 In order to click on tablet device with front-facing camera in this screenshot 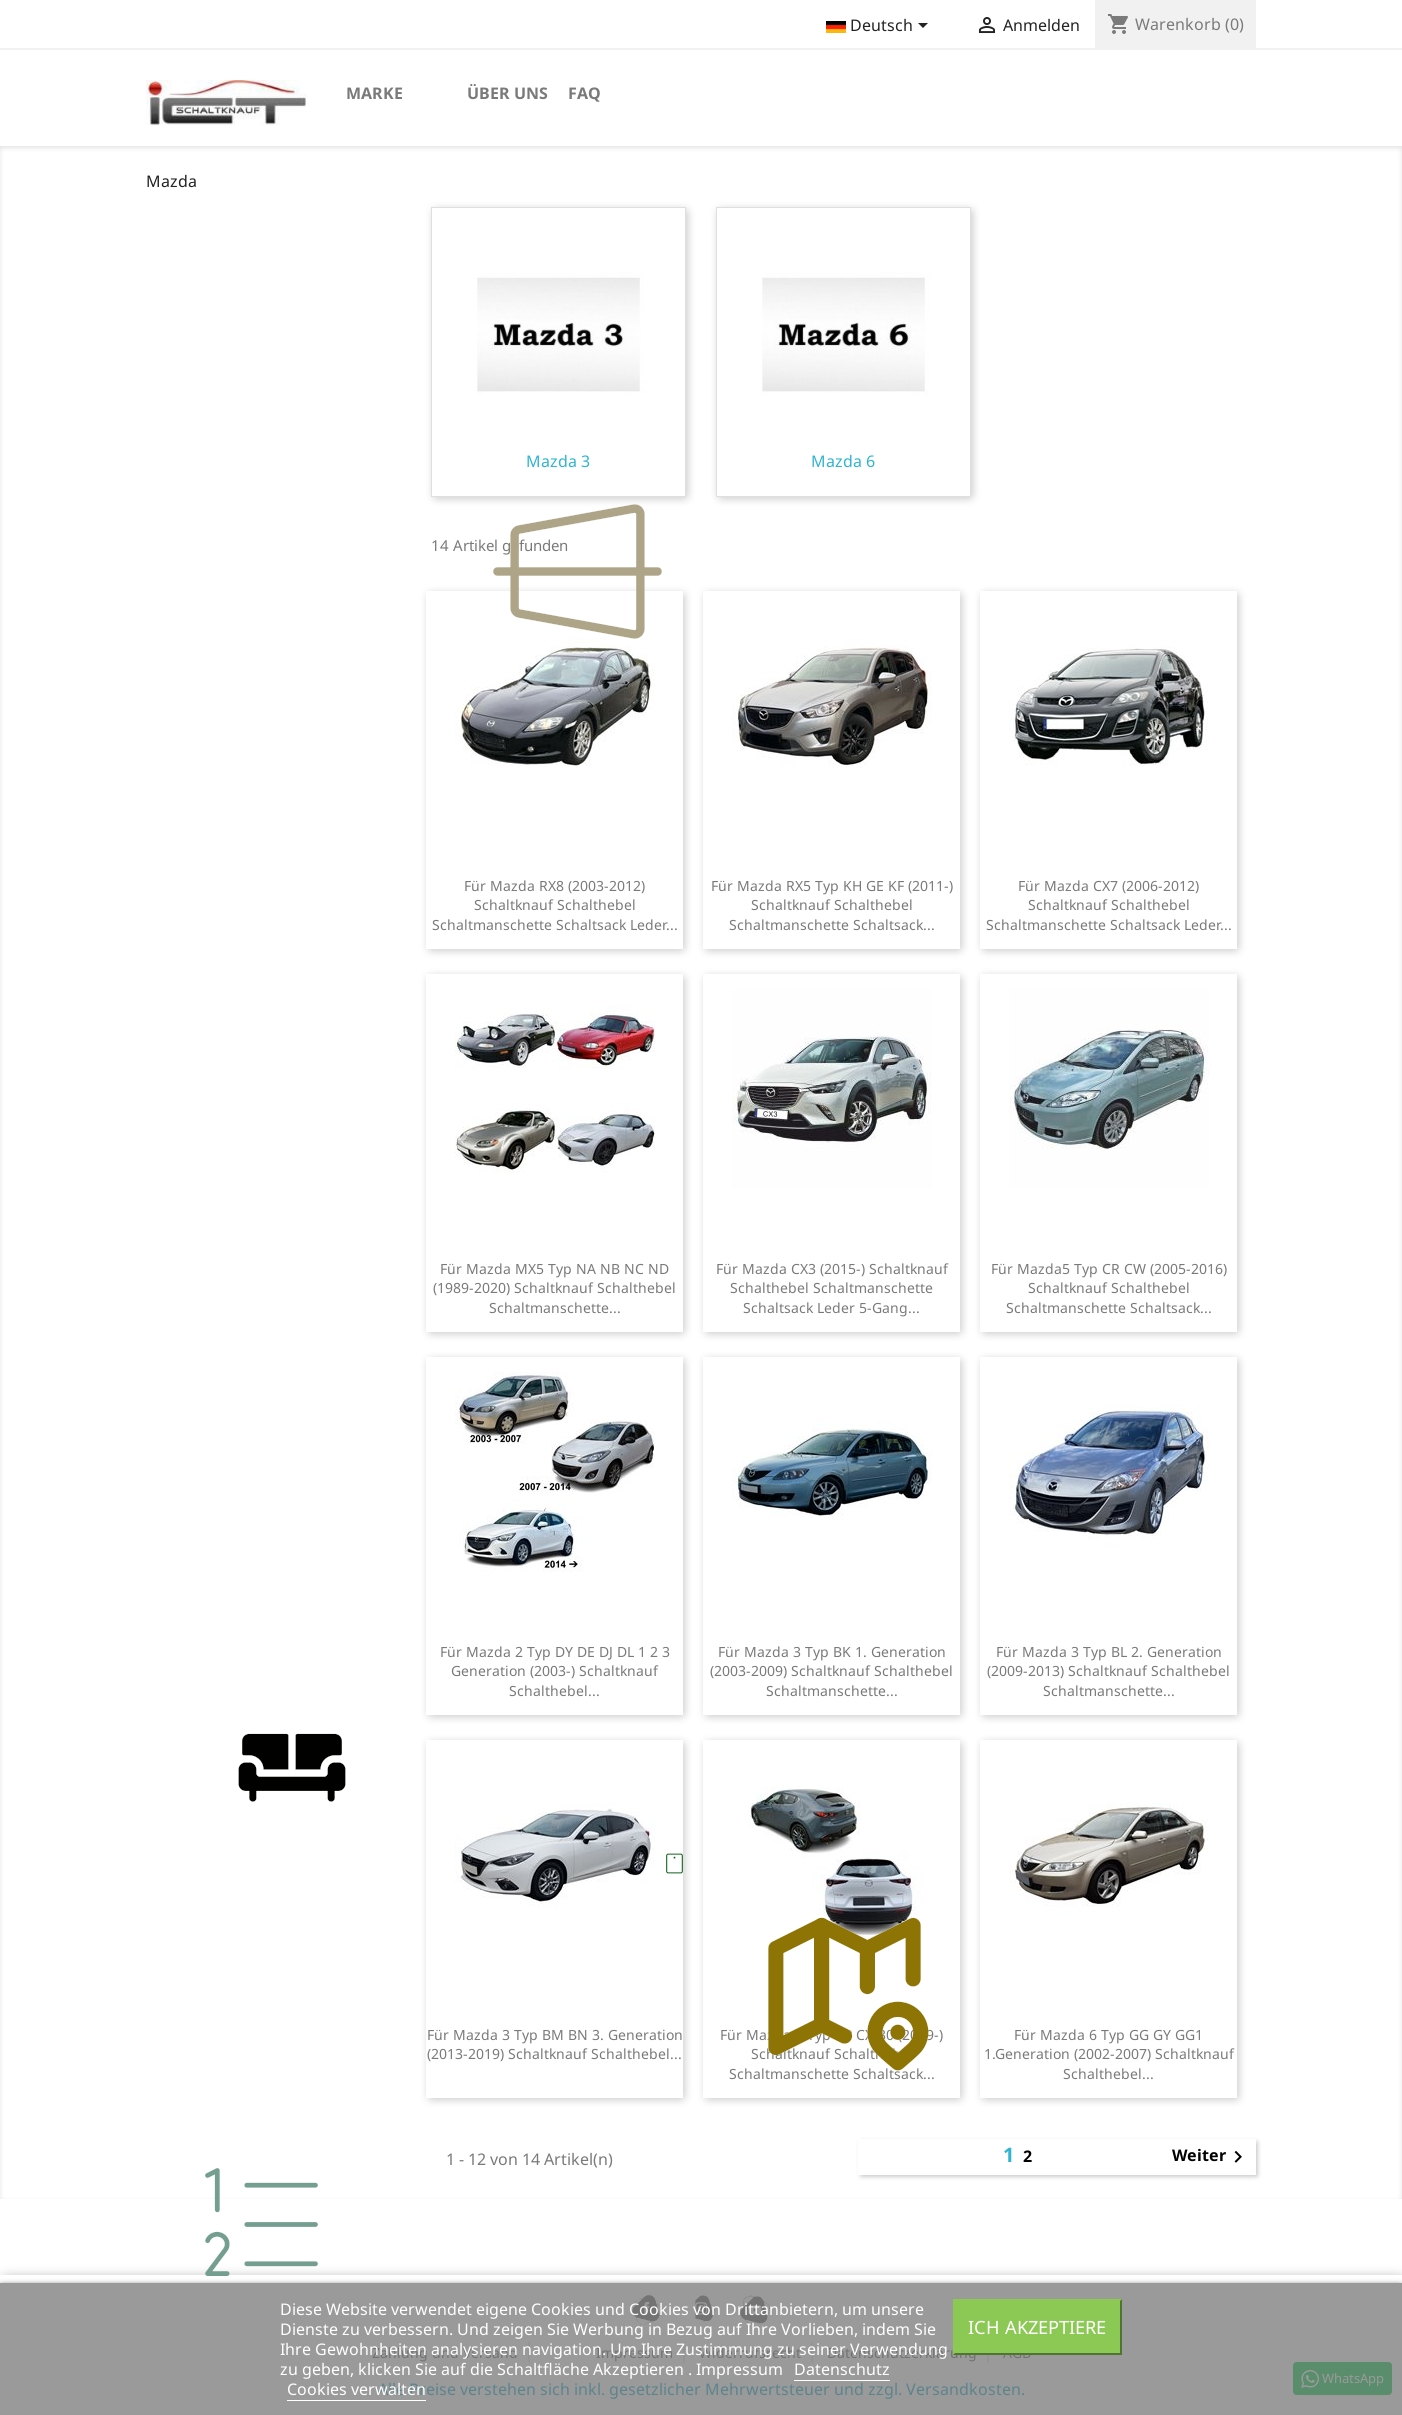, I will do `click(674, 1863)`.